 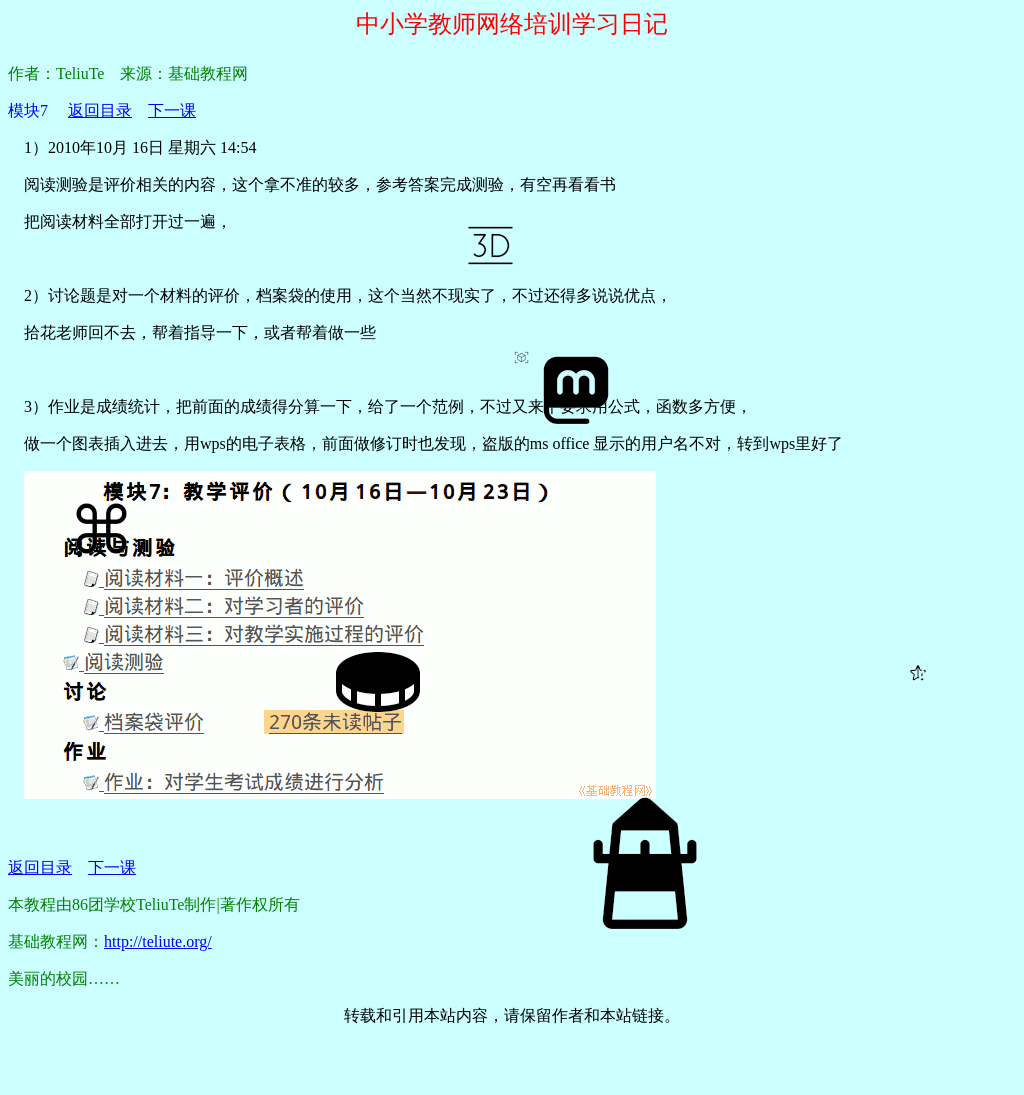 I want to click on toggle 3D view mode, so click(x=490, y=245).